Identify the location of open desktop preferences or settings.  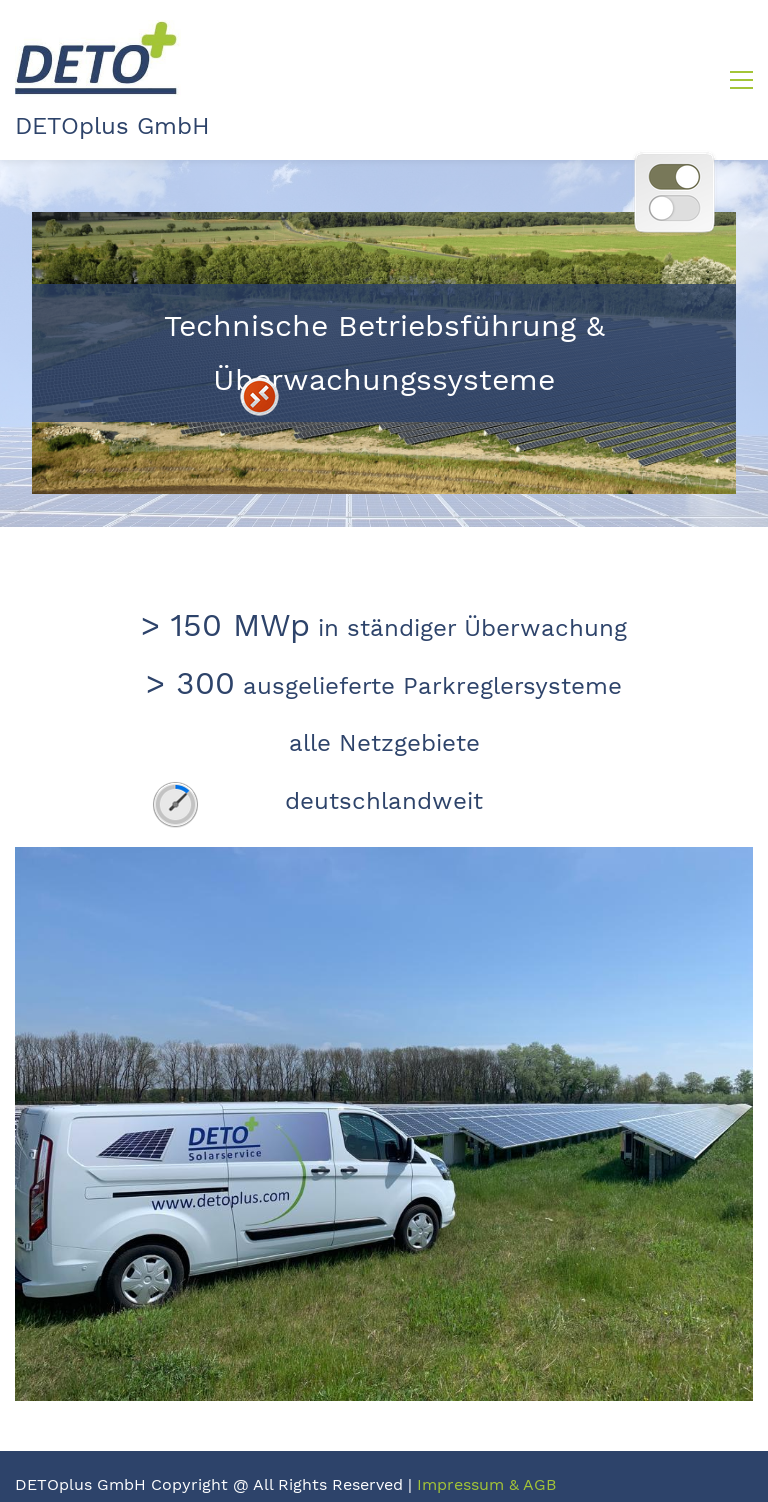
(674, 192).